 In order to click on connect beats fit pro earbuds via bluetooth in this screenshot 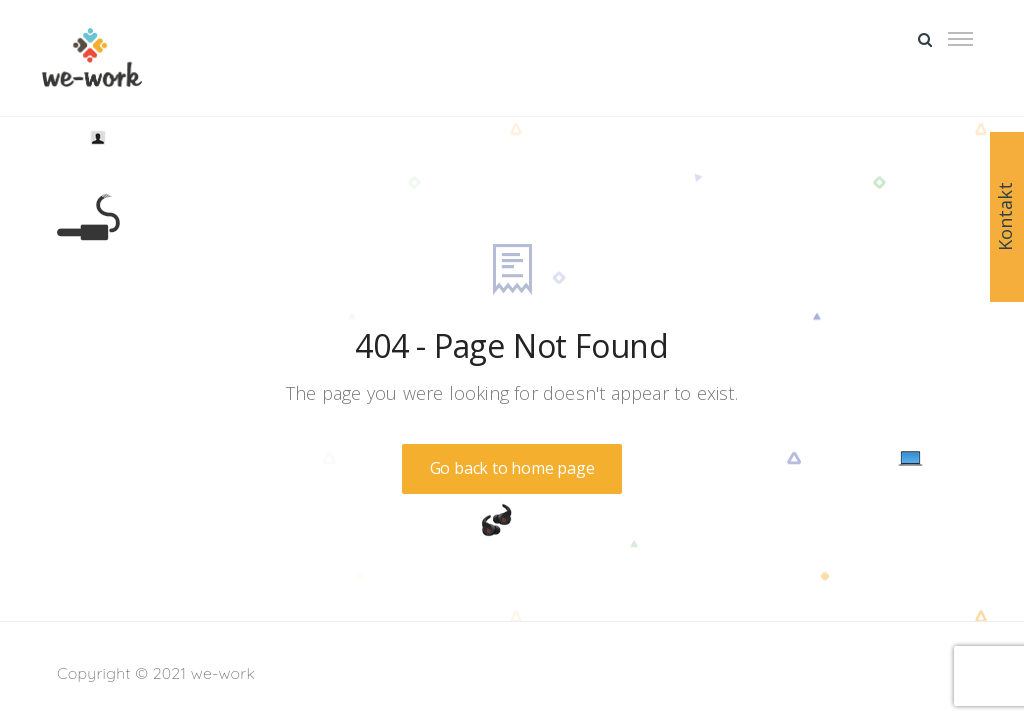, I will do `click(496, 520)`.